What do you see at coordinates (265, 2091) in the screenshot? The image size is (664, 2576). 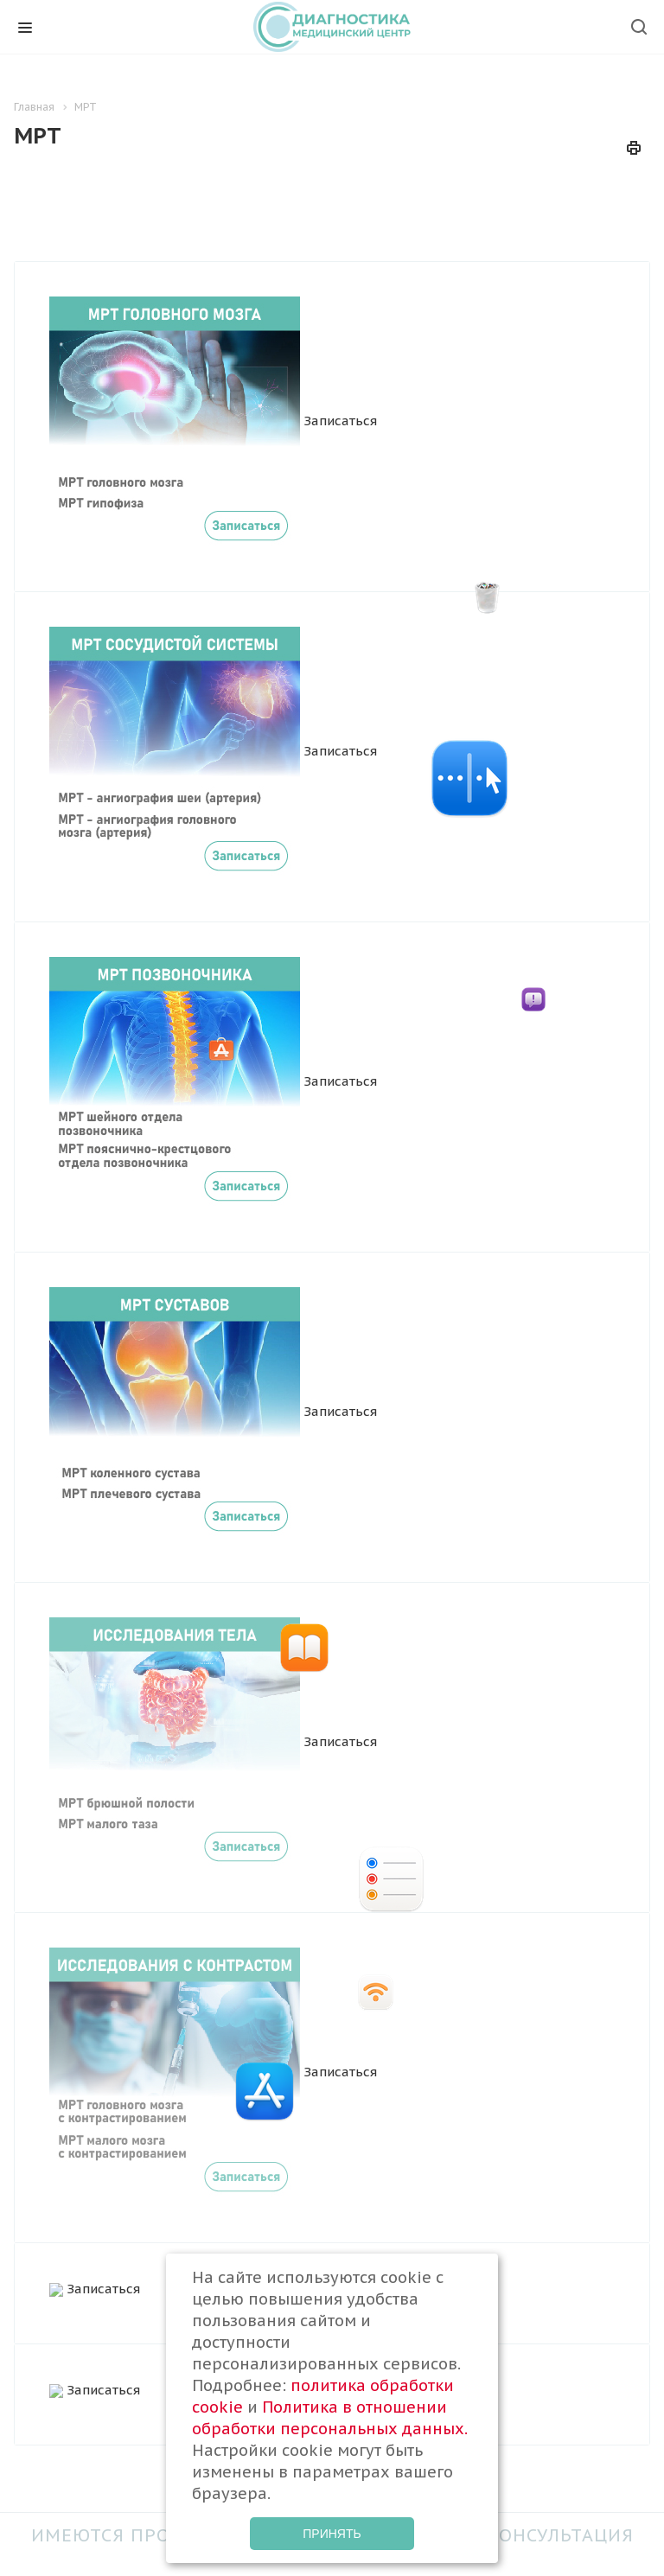 I see `open the App Store to browse and download apps` at bounding box center [265, 2091].